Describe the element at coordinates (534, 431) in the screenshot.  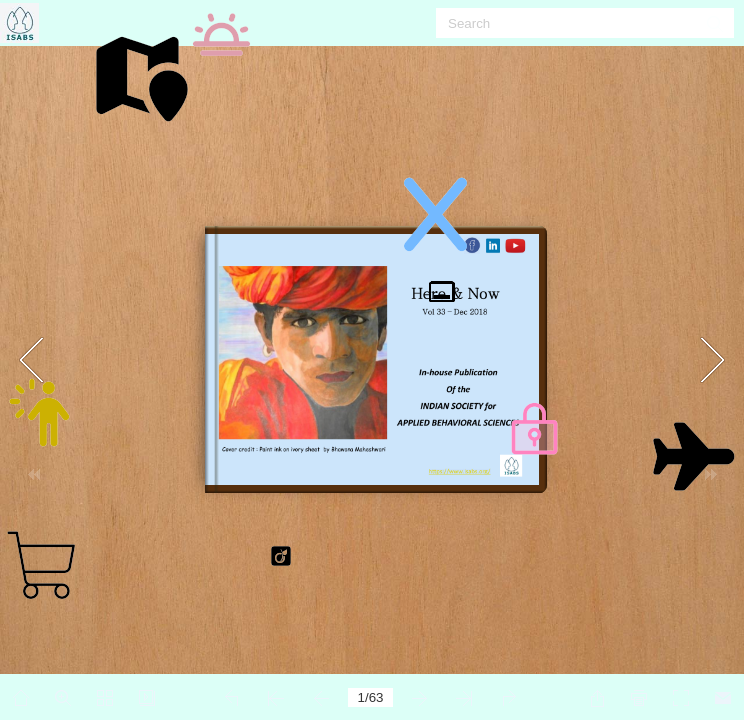
I see `access security or privacy settings` at that location.